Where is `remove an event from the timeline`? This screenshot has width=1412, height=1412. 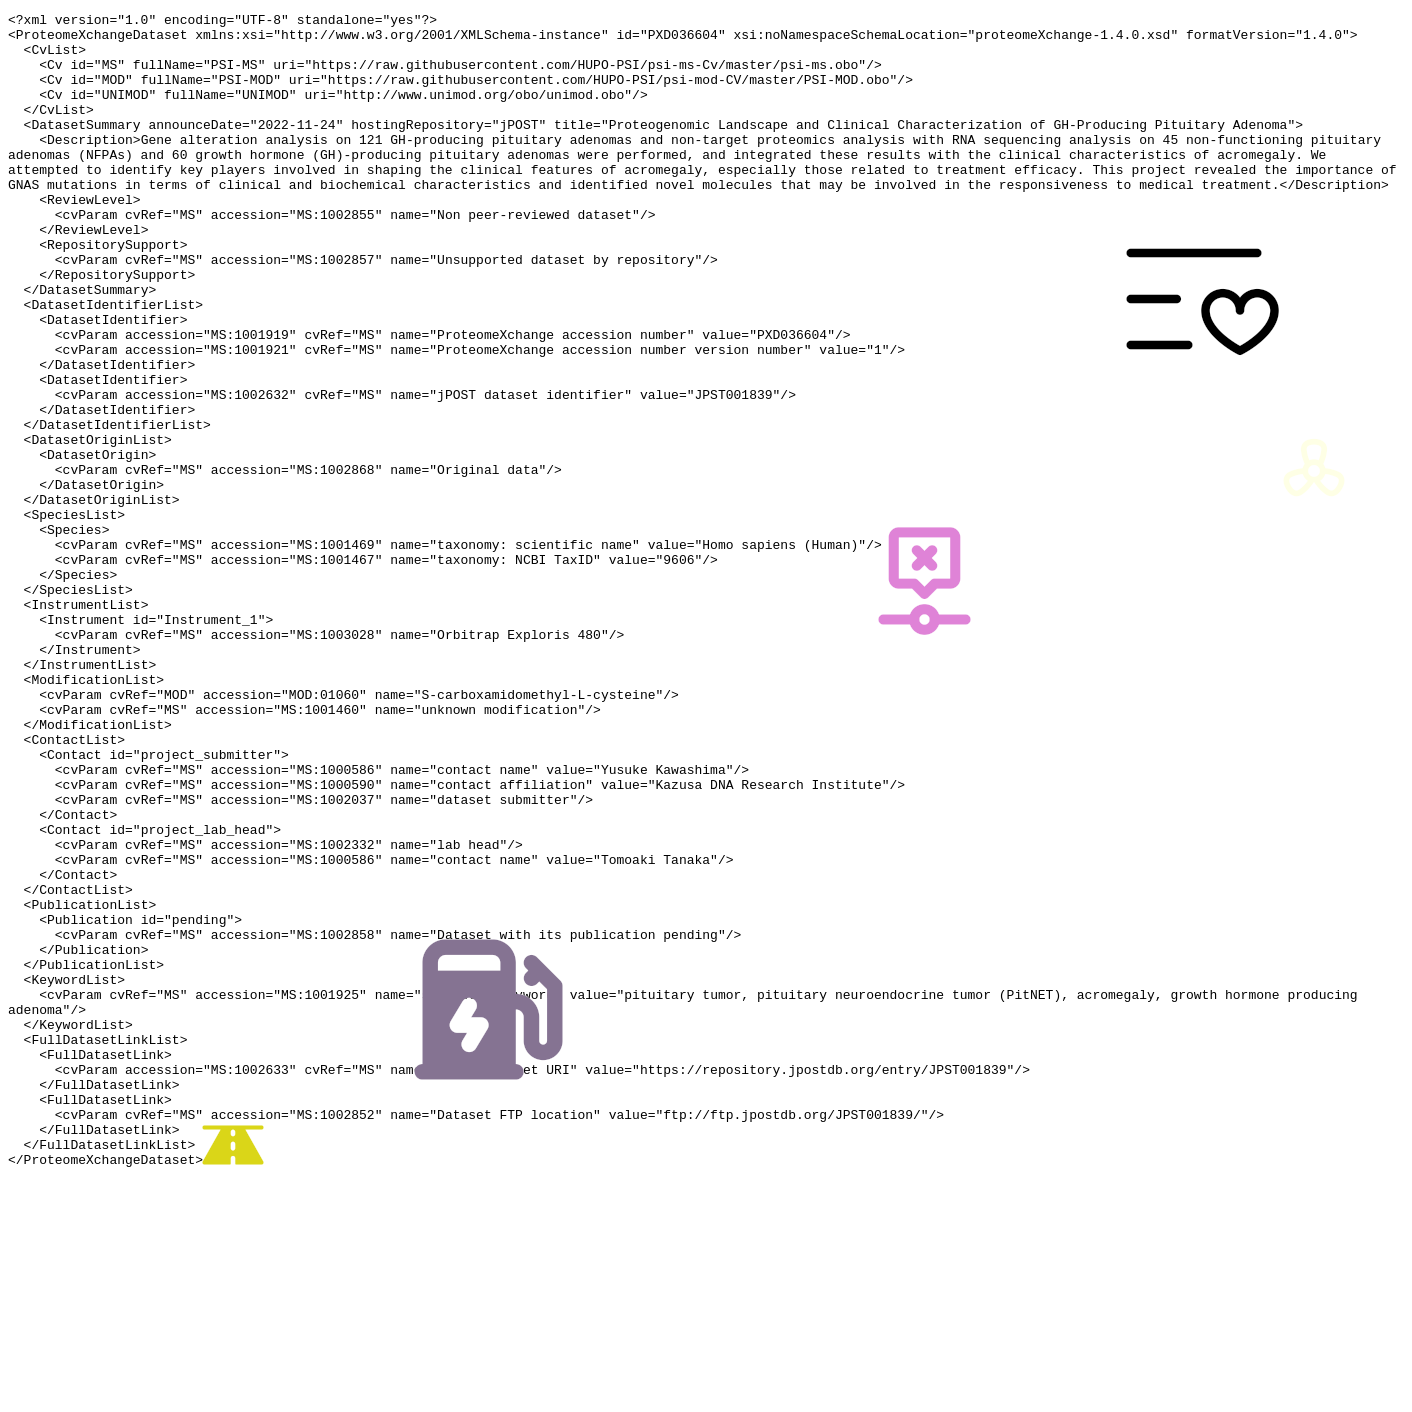
remove an event from the timeline is located at coordinates (924, 578).